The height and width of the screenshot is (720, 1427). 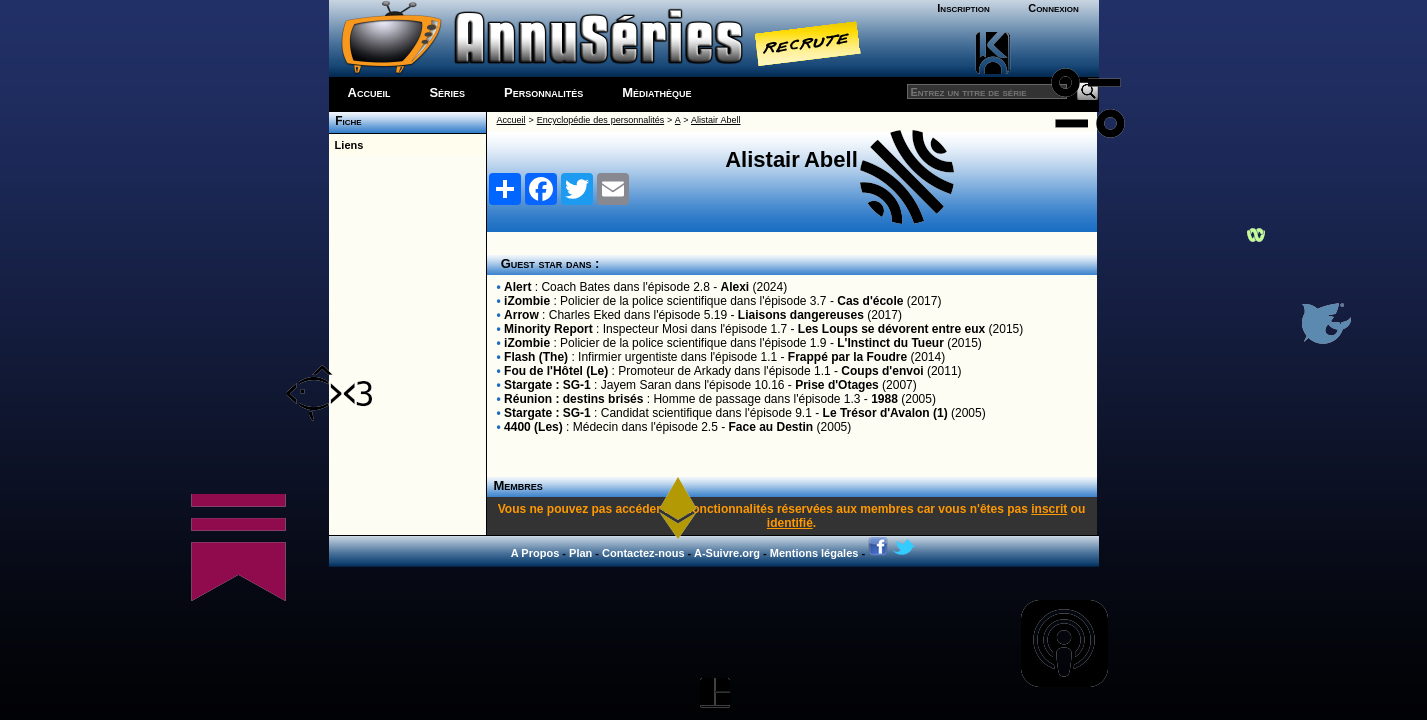 What do you see at coordinates (1064, 643) in the screenshot?
I see `open apple podcasts app` at bounding box center [1064, 643].